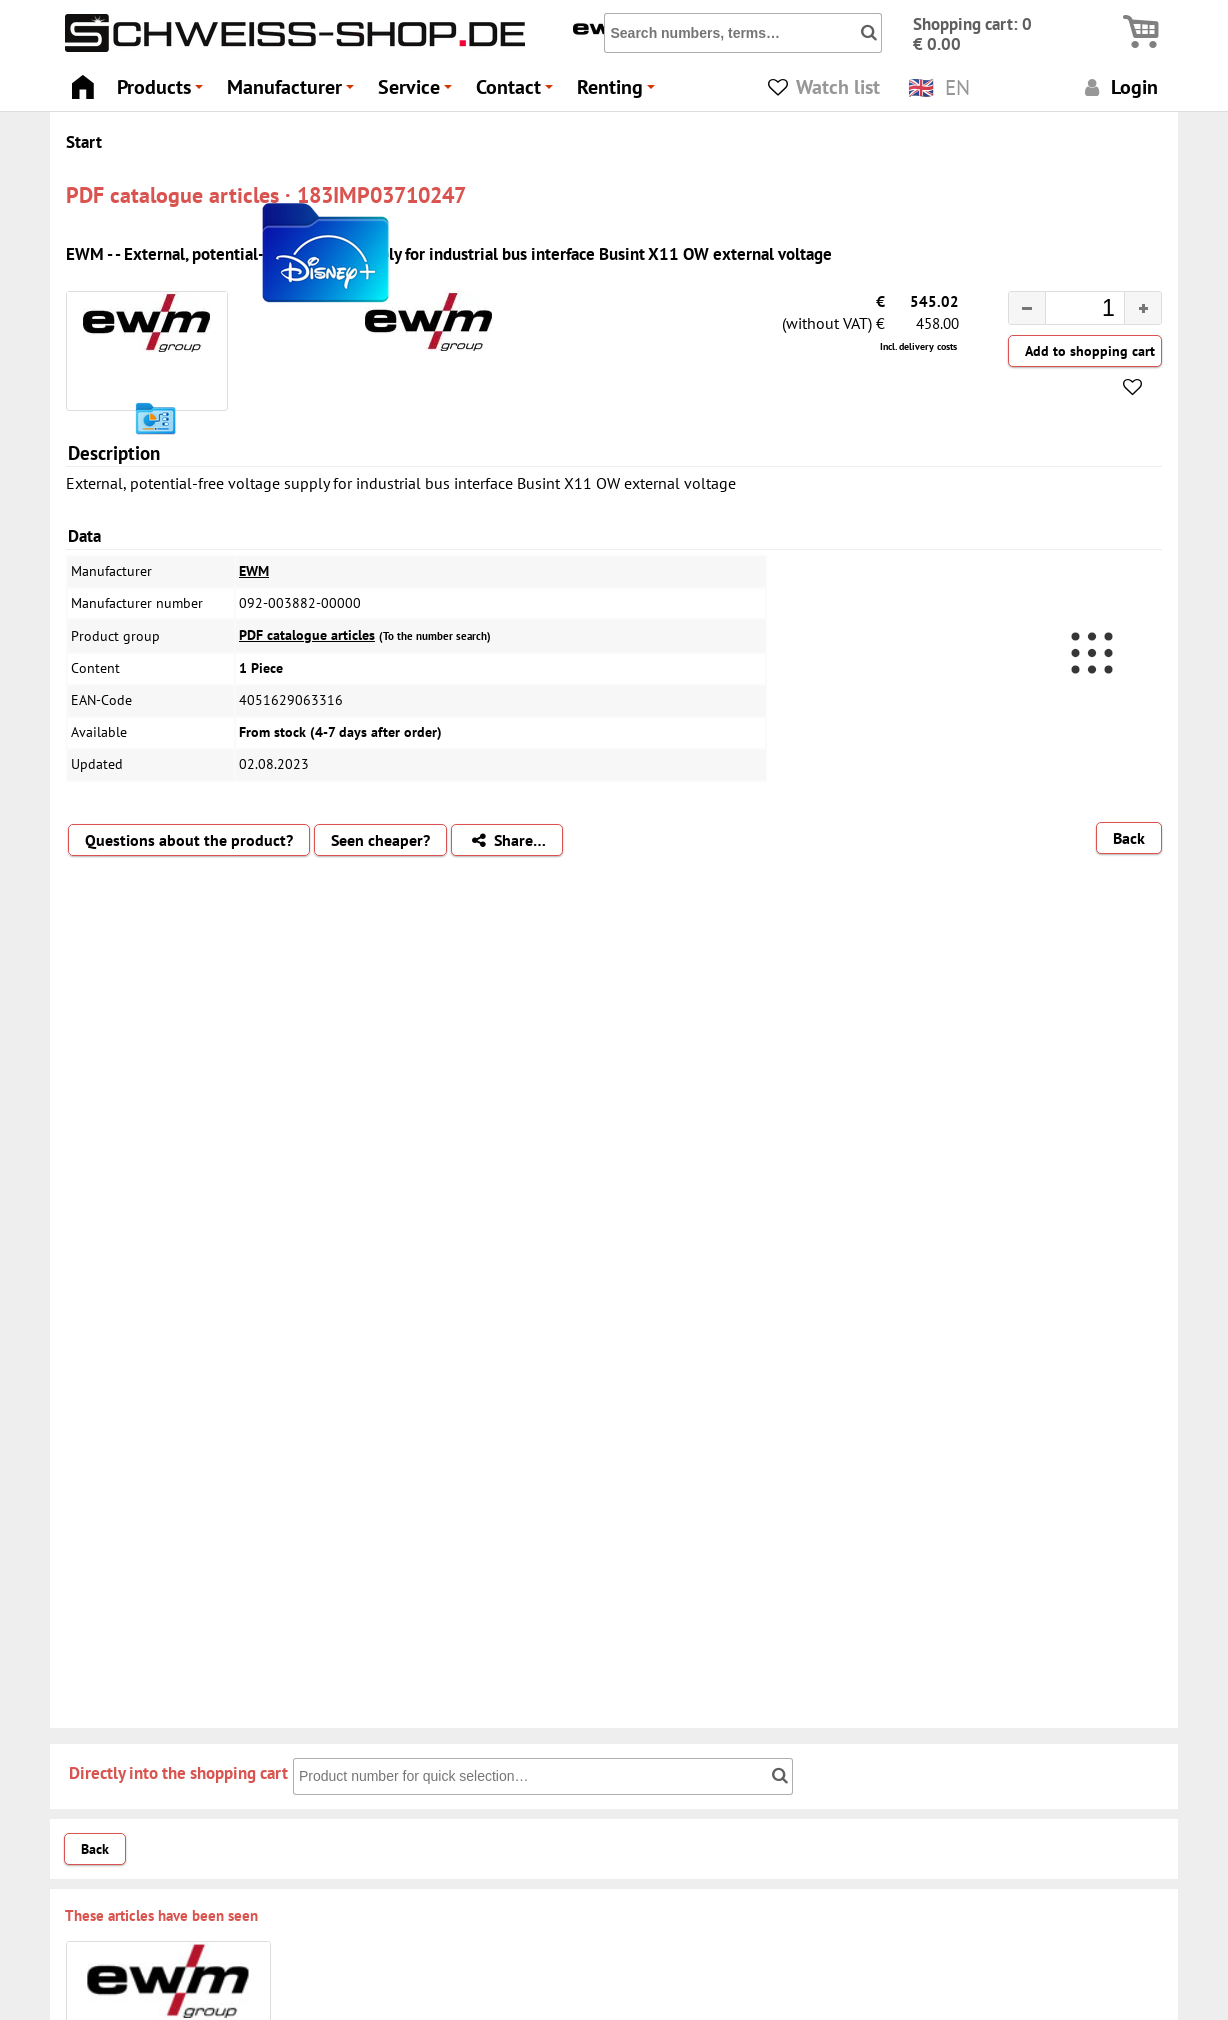 The width and height of the screenshot is (1228, 2020). What do you see at coordinates (1092, 653) in the screenshot?
I see `view all applications` at bounding box center [1092, 653].